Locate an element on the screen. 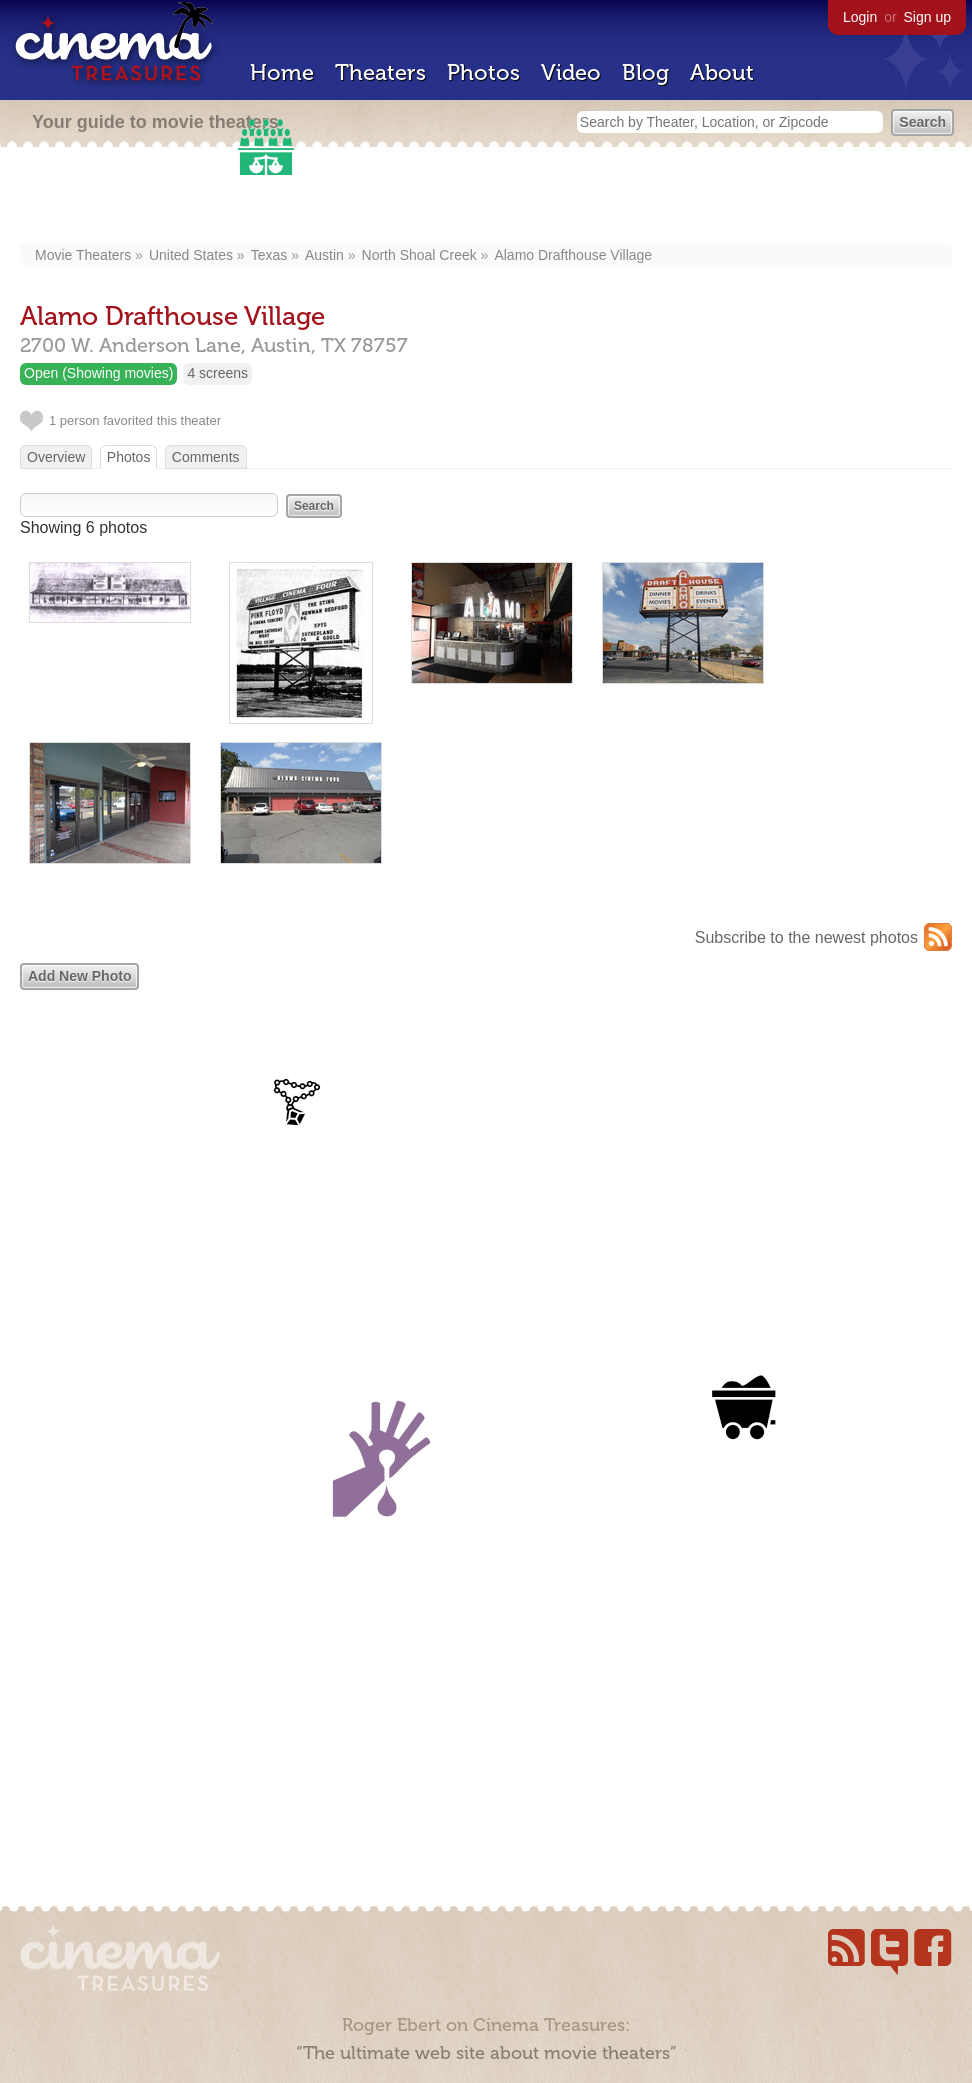 The width and height of the screenshot is (972, 2083). indicates a stigmata or sacred wound status effect is located at coordinates (392, 1458).